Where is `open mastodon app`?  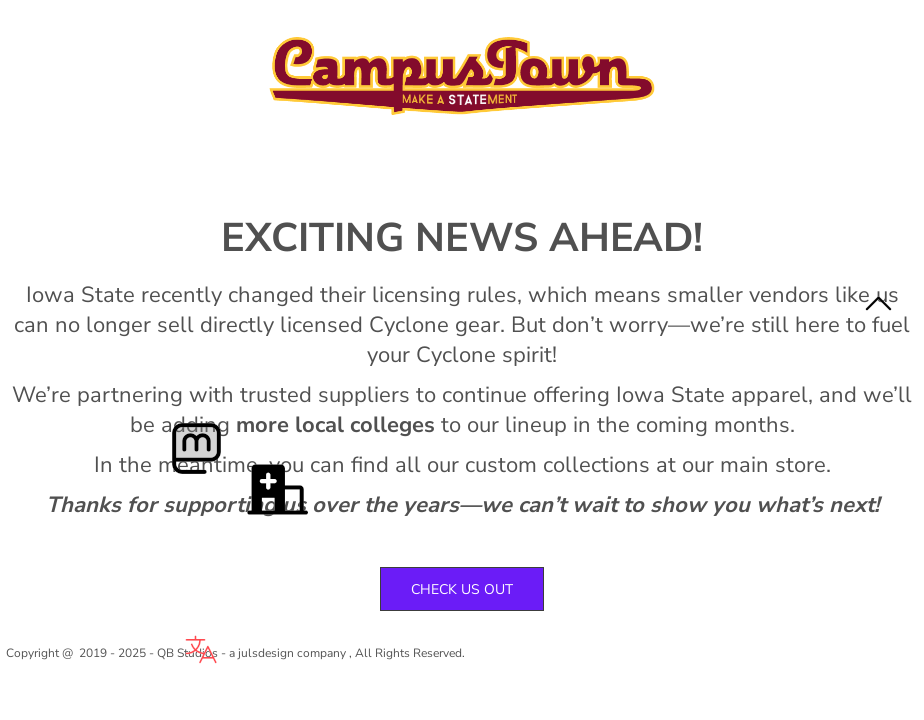 open mastodon app is located at coordinates (196, 447).